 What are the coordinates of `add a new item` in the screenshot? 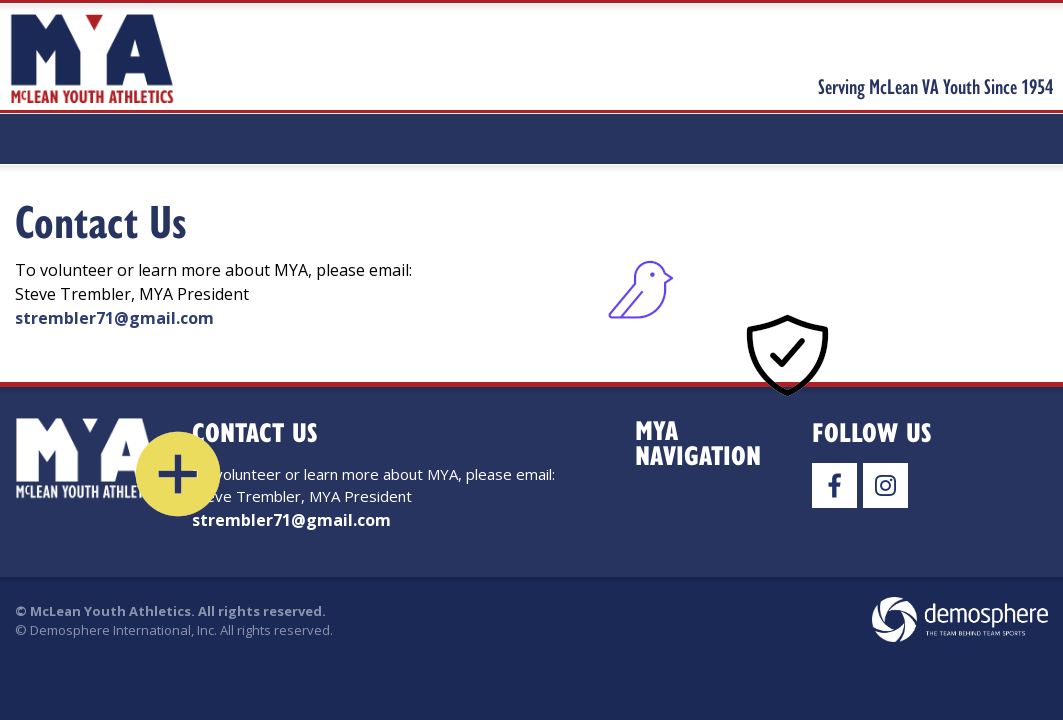 It's located at (178, 474).